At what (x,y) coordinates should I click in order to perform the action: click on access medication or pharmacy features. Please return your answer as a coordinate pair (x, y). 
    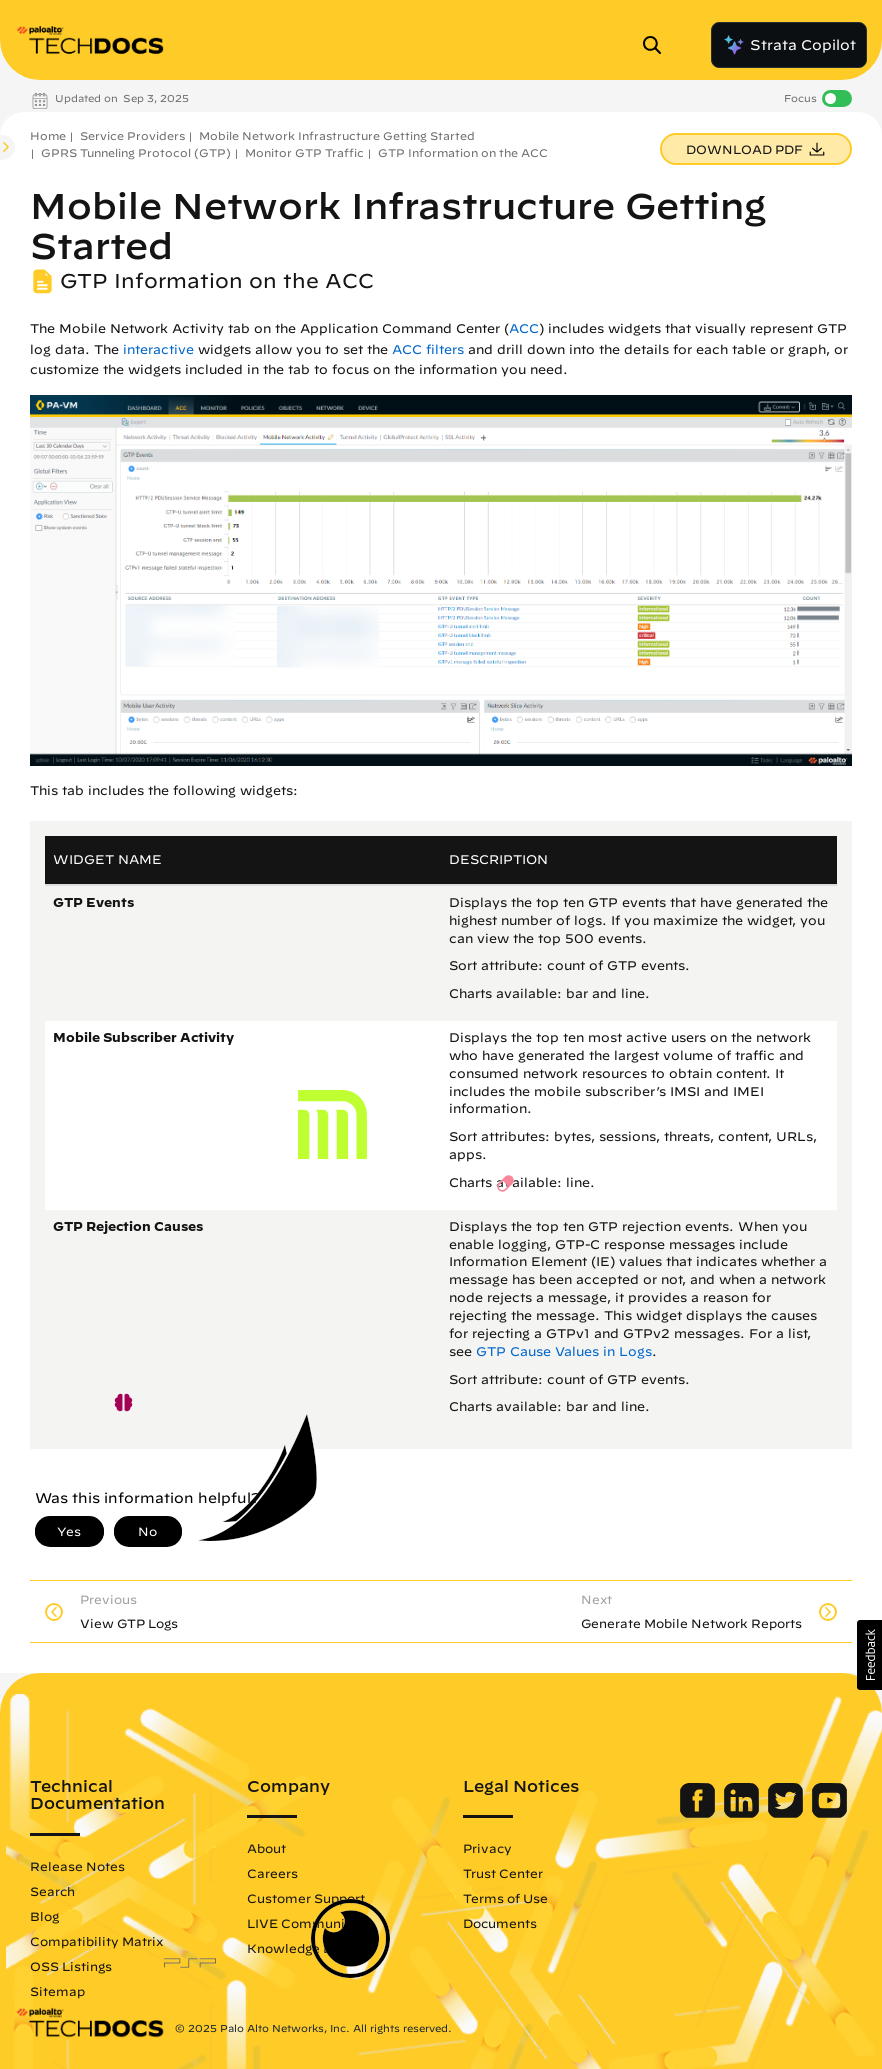
    Looking at the image, I should click on (505, 1183).